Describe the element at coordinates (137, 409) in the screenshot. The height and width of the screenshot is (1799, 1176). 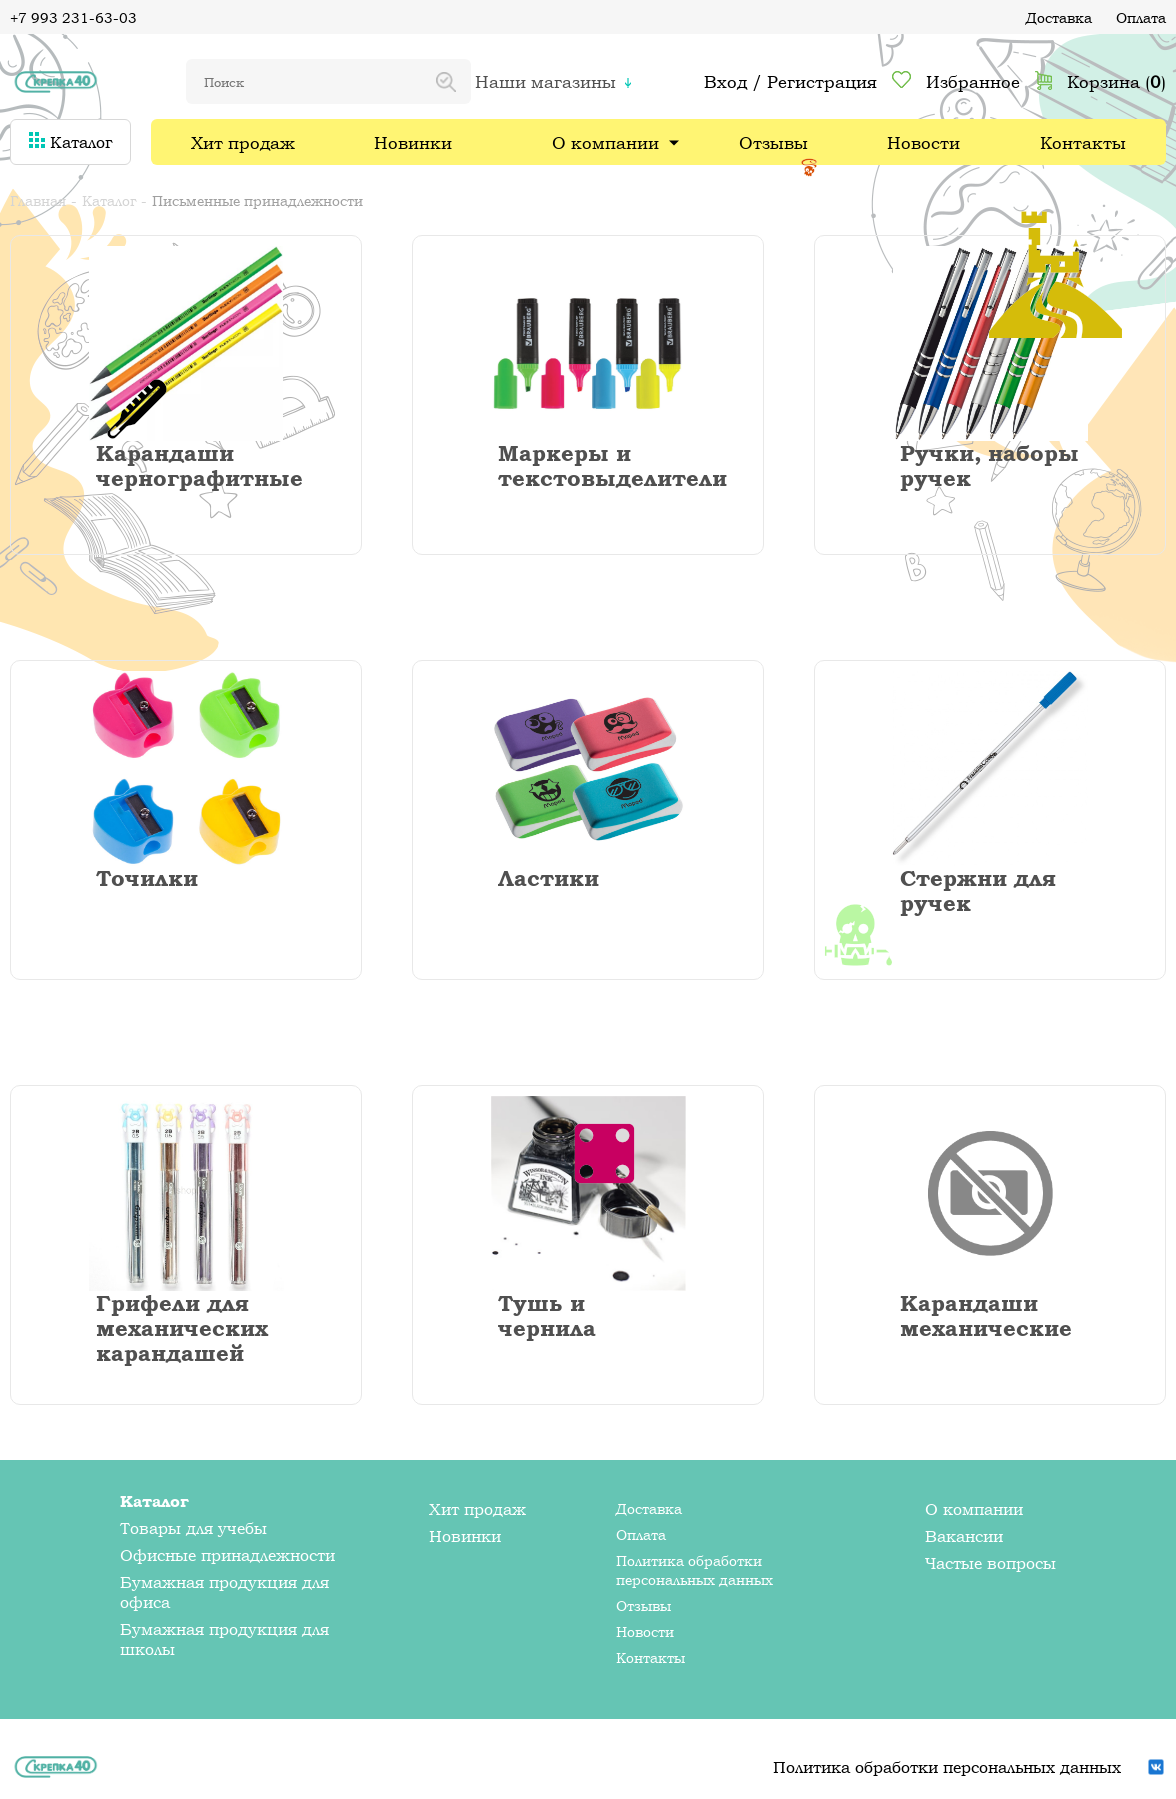
I see `check body temperature or health status` at that location.